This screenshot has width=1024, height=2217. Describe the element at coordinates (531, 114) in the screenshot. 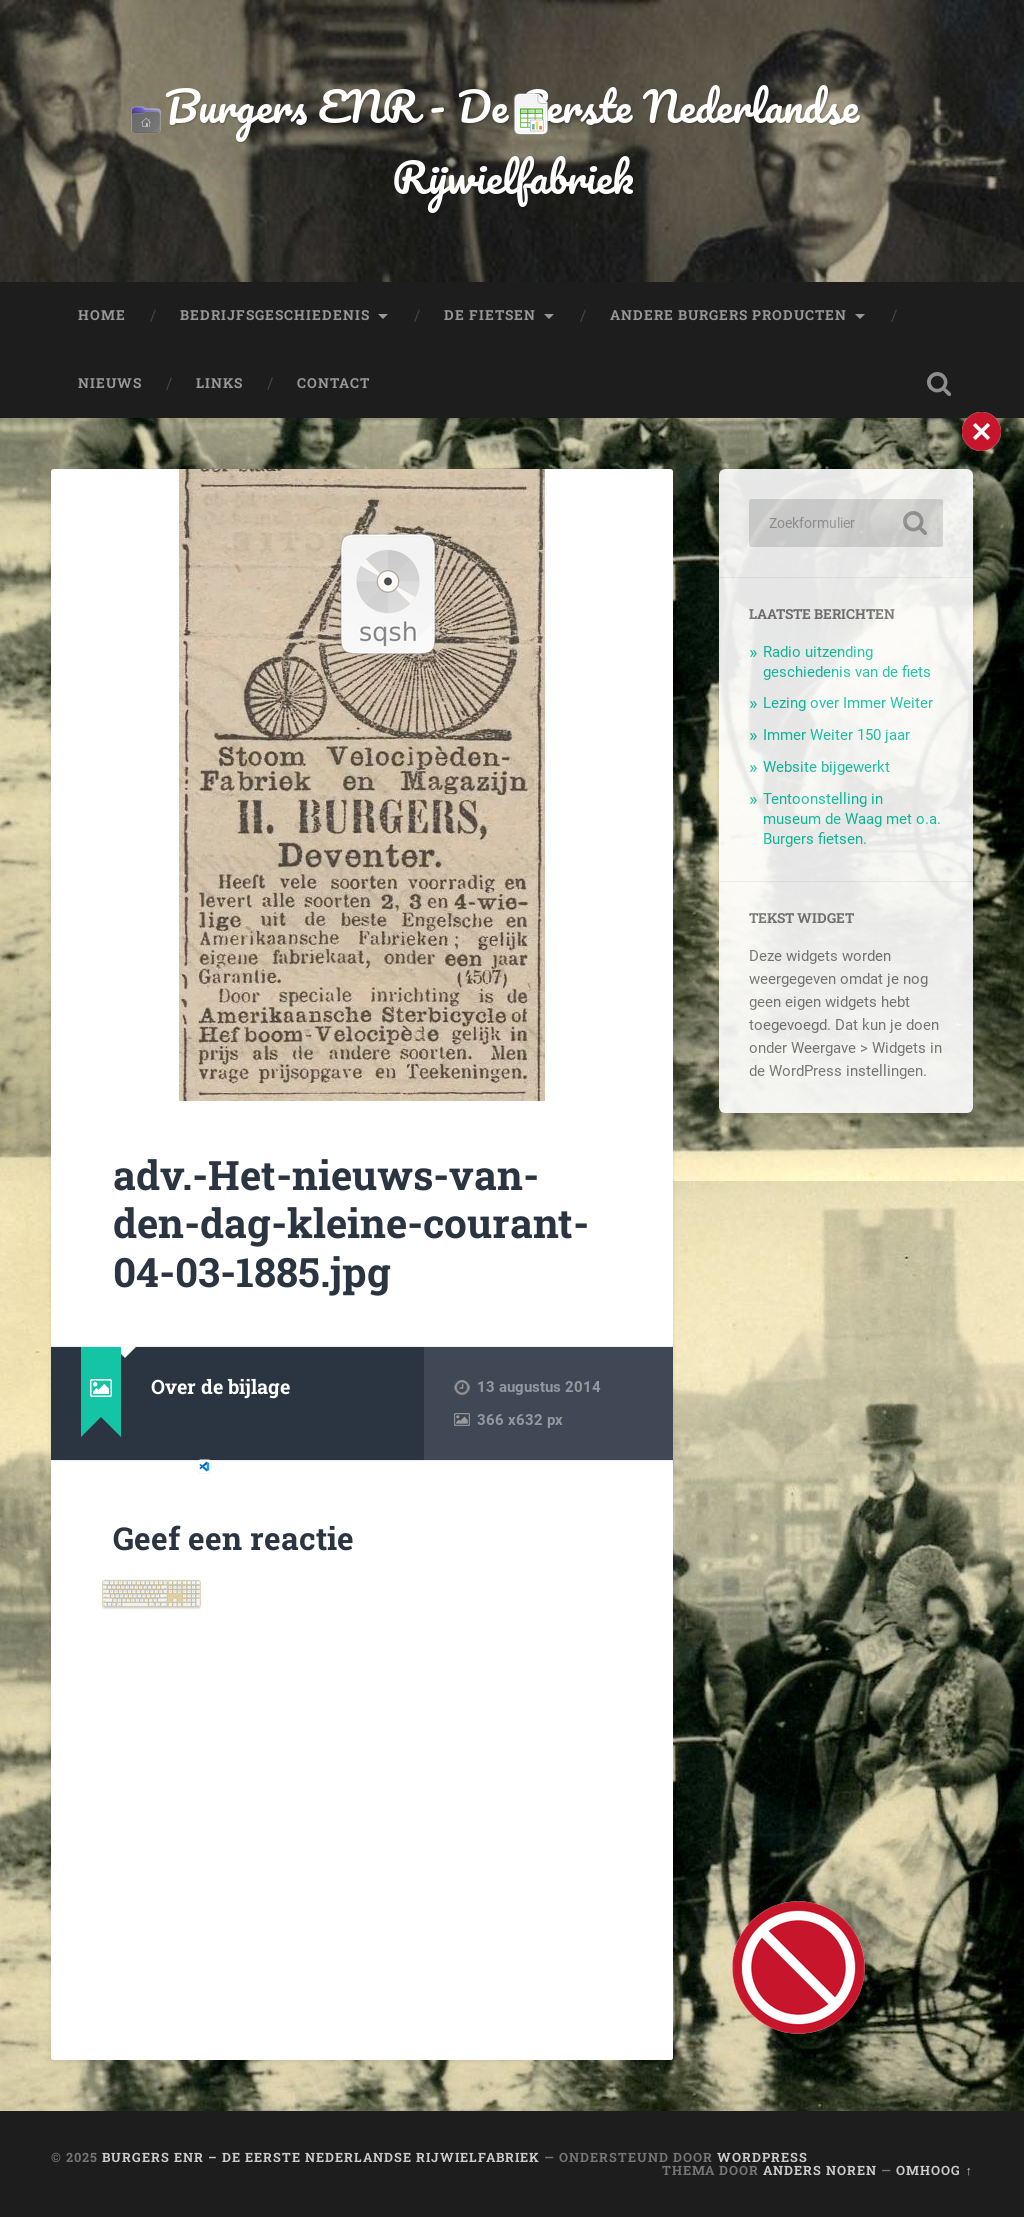

I see `spreadsheet file type indicator` at that location.